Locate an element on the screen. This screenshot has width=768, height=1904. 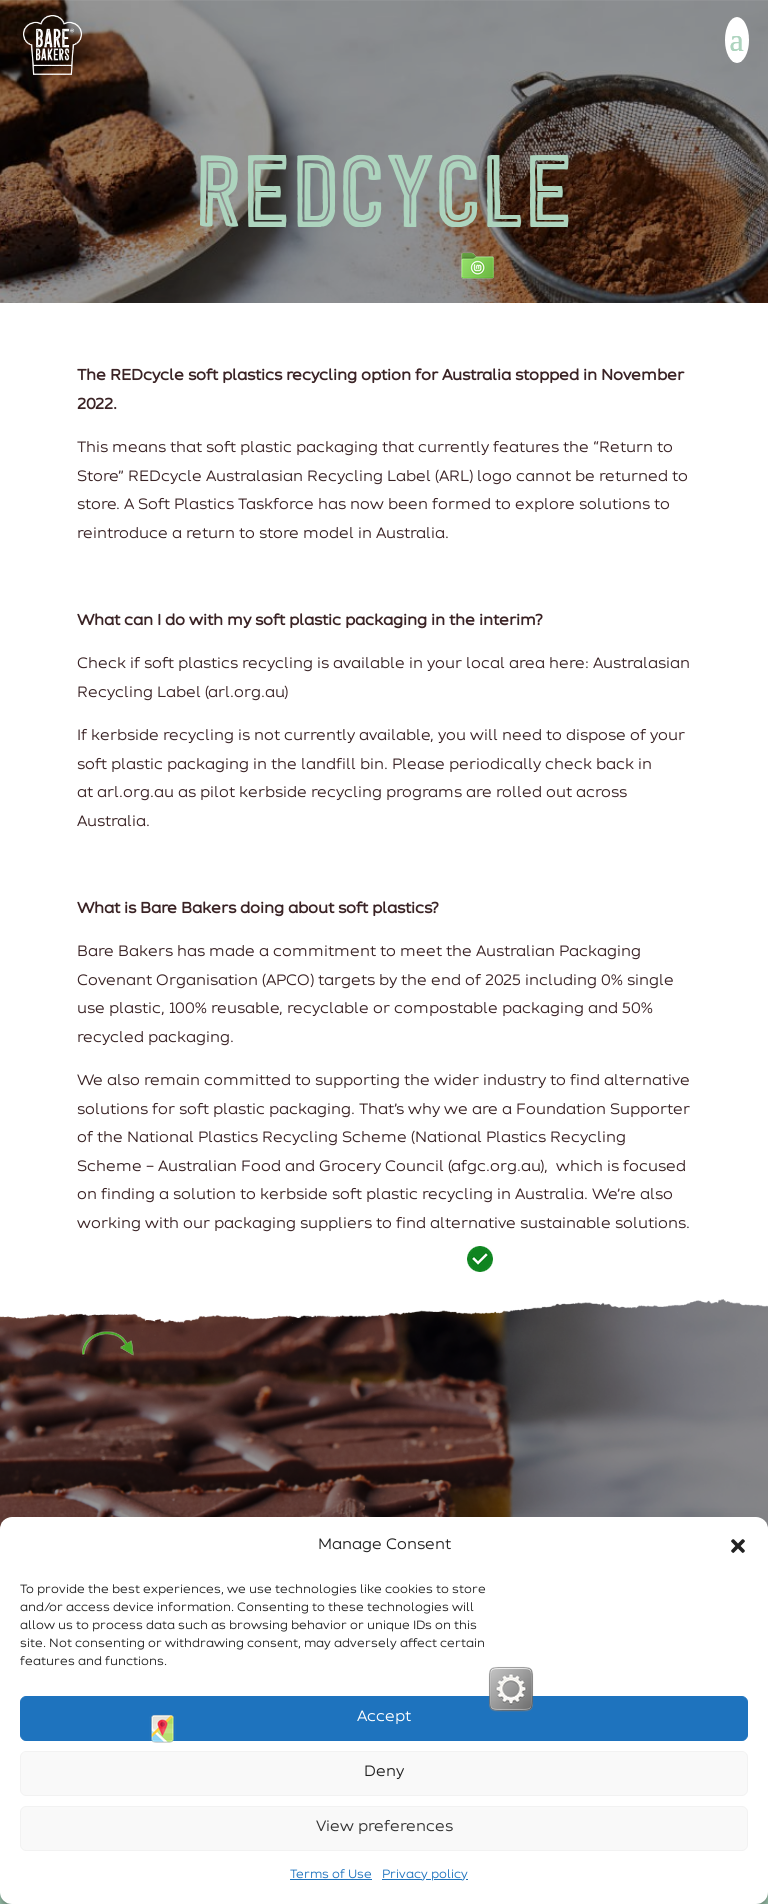
geo+json file containing geographic data is located at coordinates (162, 1728).